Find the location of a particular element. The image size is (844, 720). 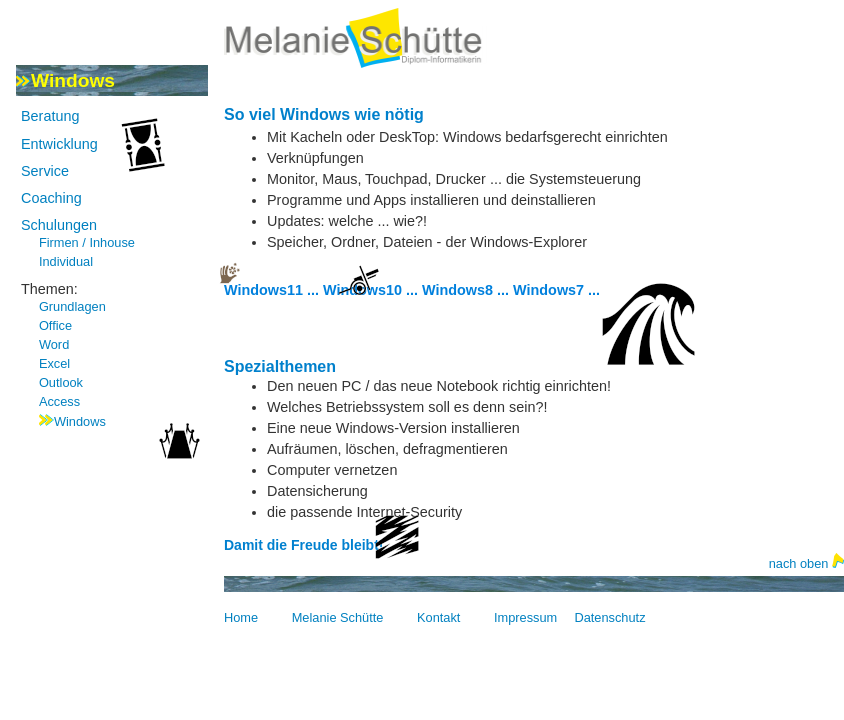

indicates VIP or premium access area is located at coordinates (179, 440).